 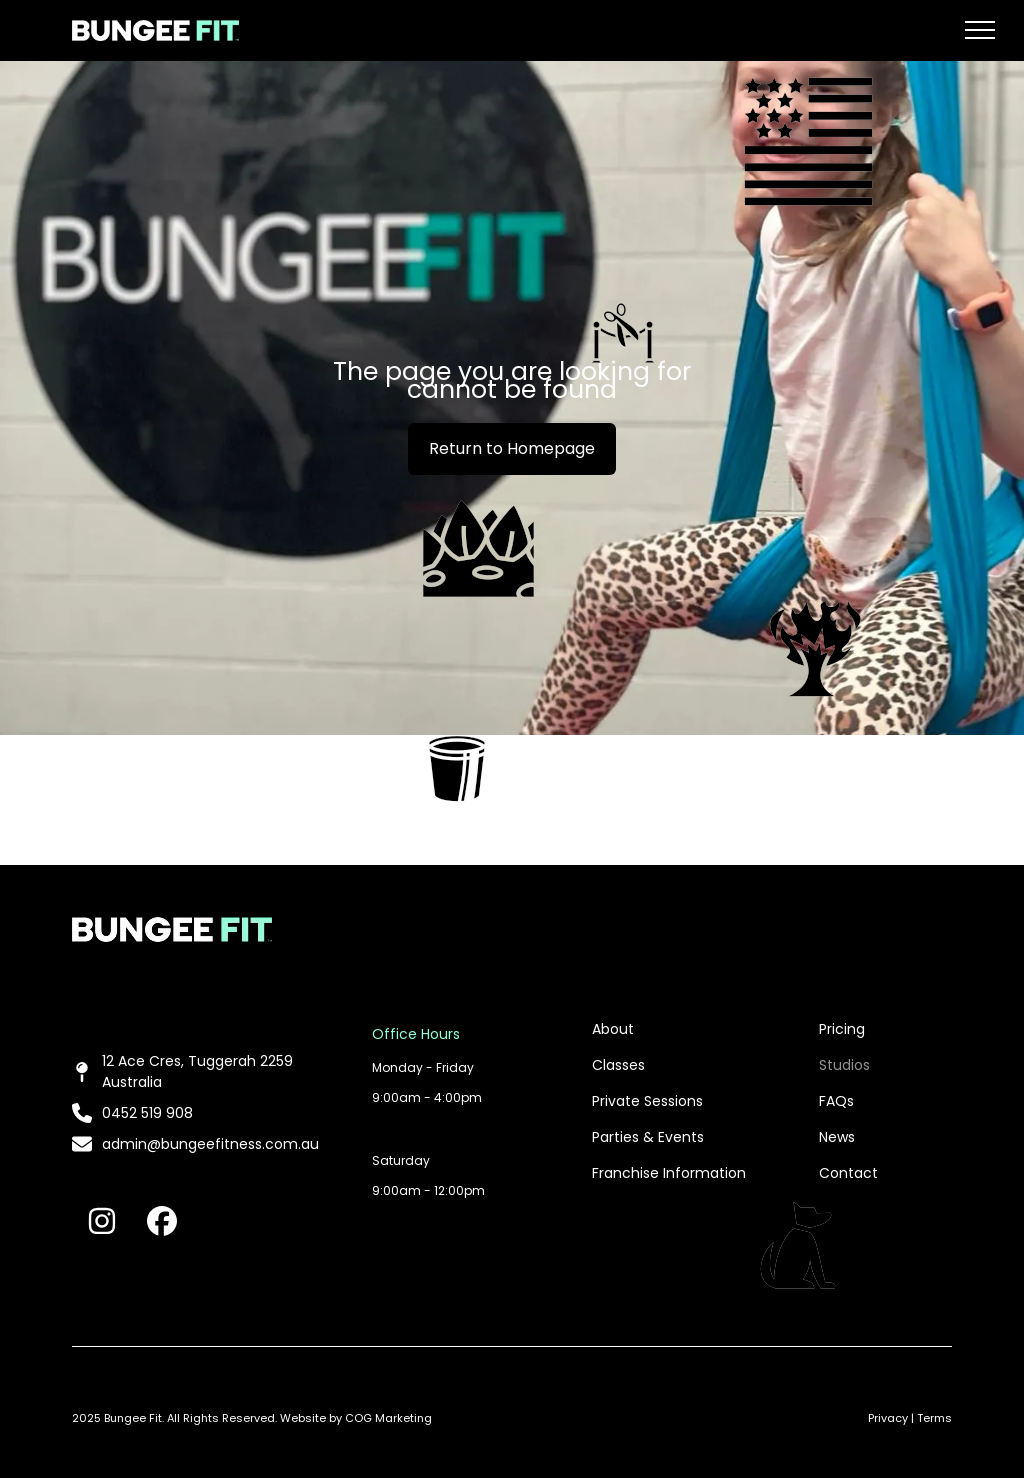 I want to click on select united states as your country/region, so click(x=808, y=141).